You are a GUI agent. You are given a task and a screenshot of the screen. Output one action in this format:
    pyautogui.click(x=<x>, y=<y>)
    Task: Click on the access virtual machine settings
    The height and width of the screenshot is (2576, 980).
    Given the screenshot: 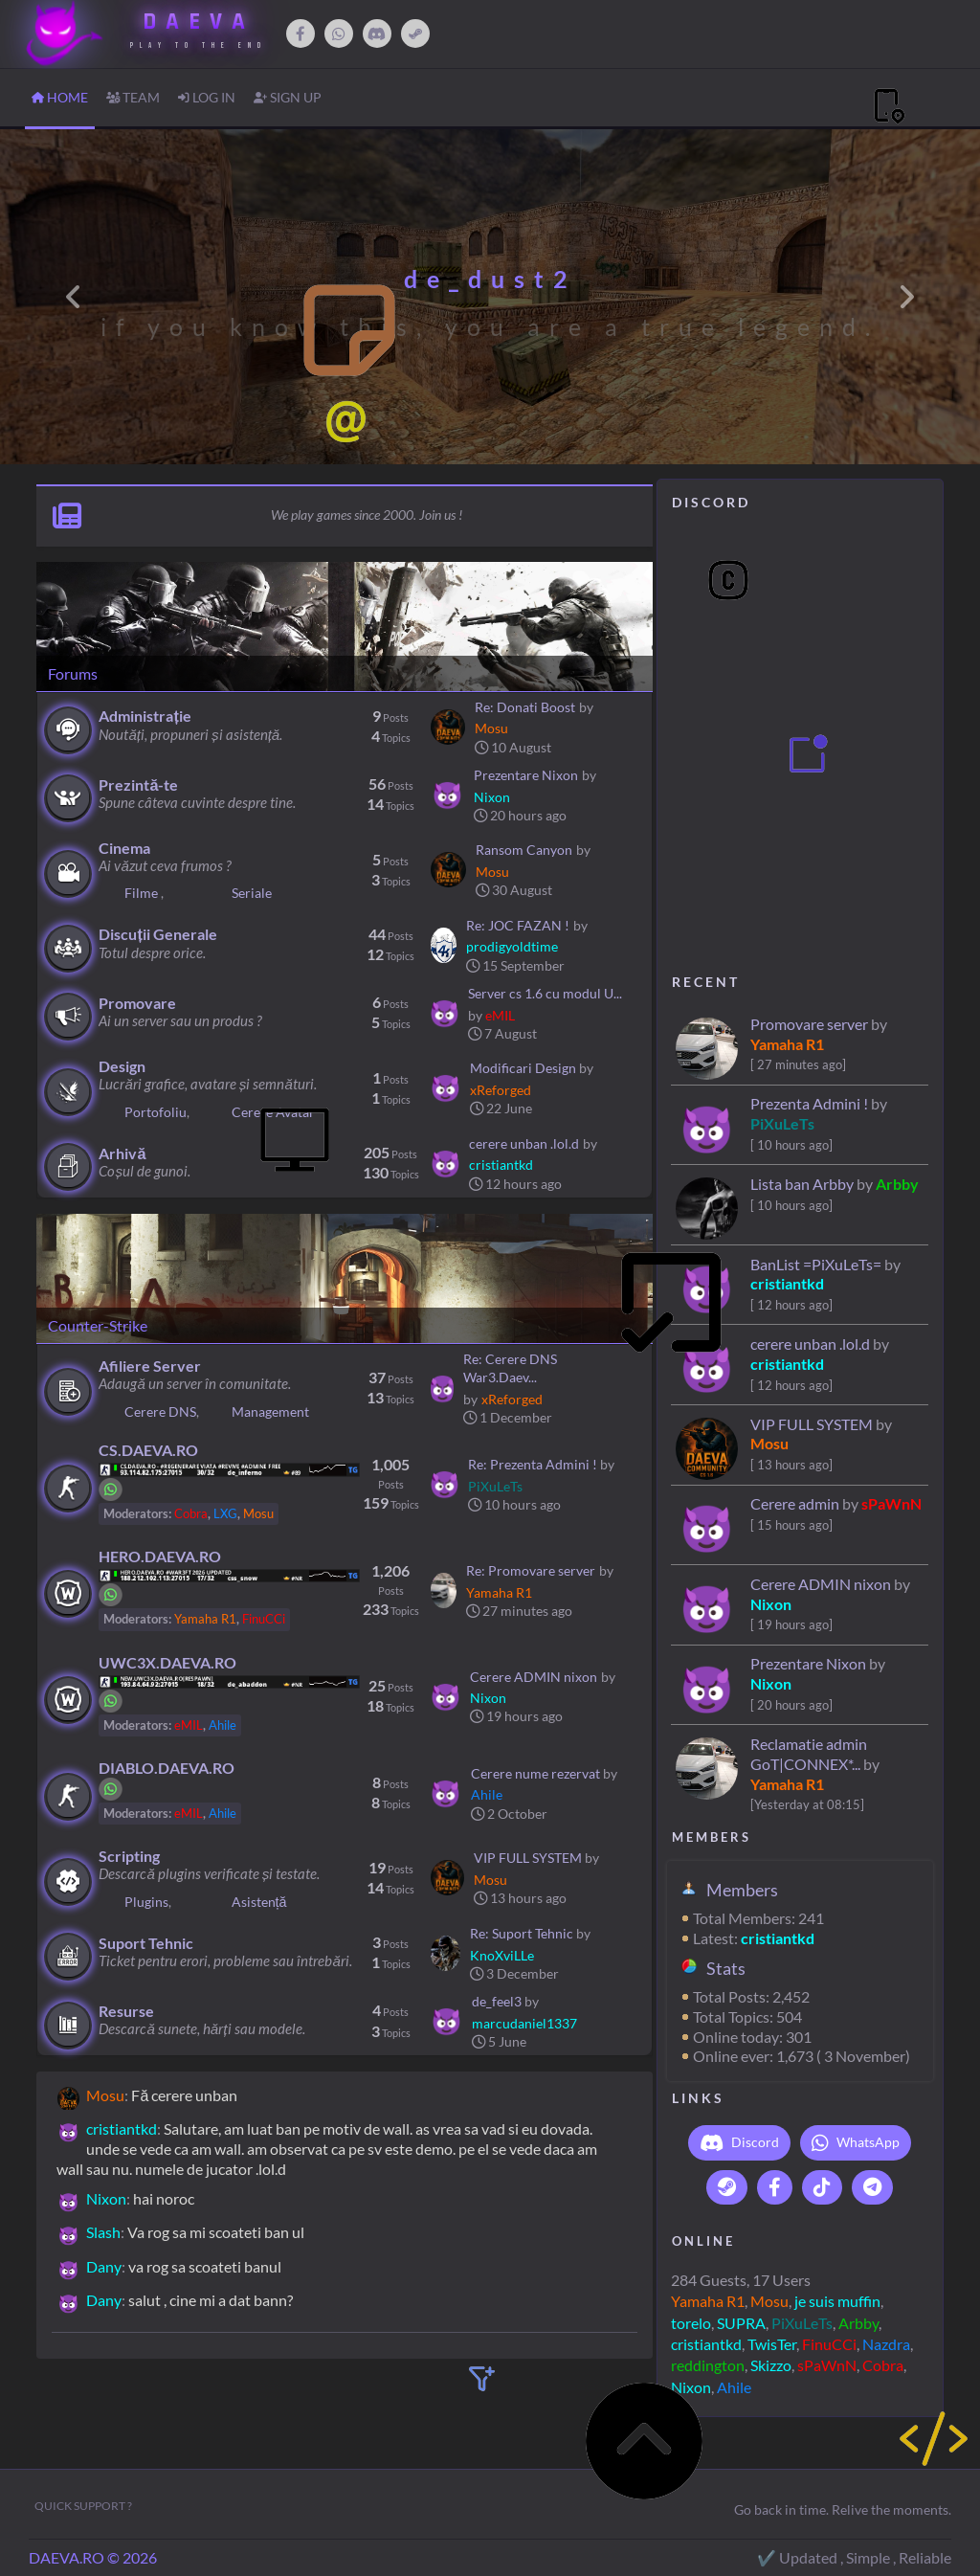 What is the action you would take?
    pyautogui.click(x=295, y=1137)
    